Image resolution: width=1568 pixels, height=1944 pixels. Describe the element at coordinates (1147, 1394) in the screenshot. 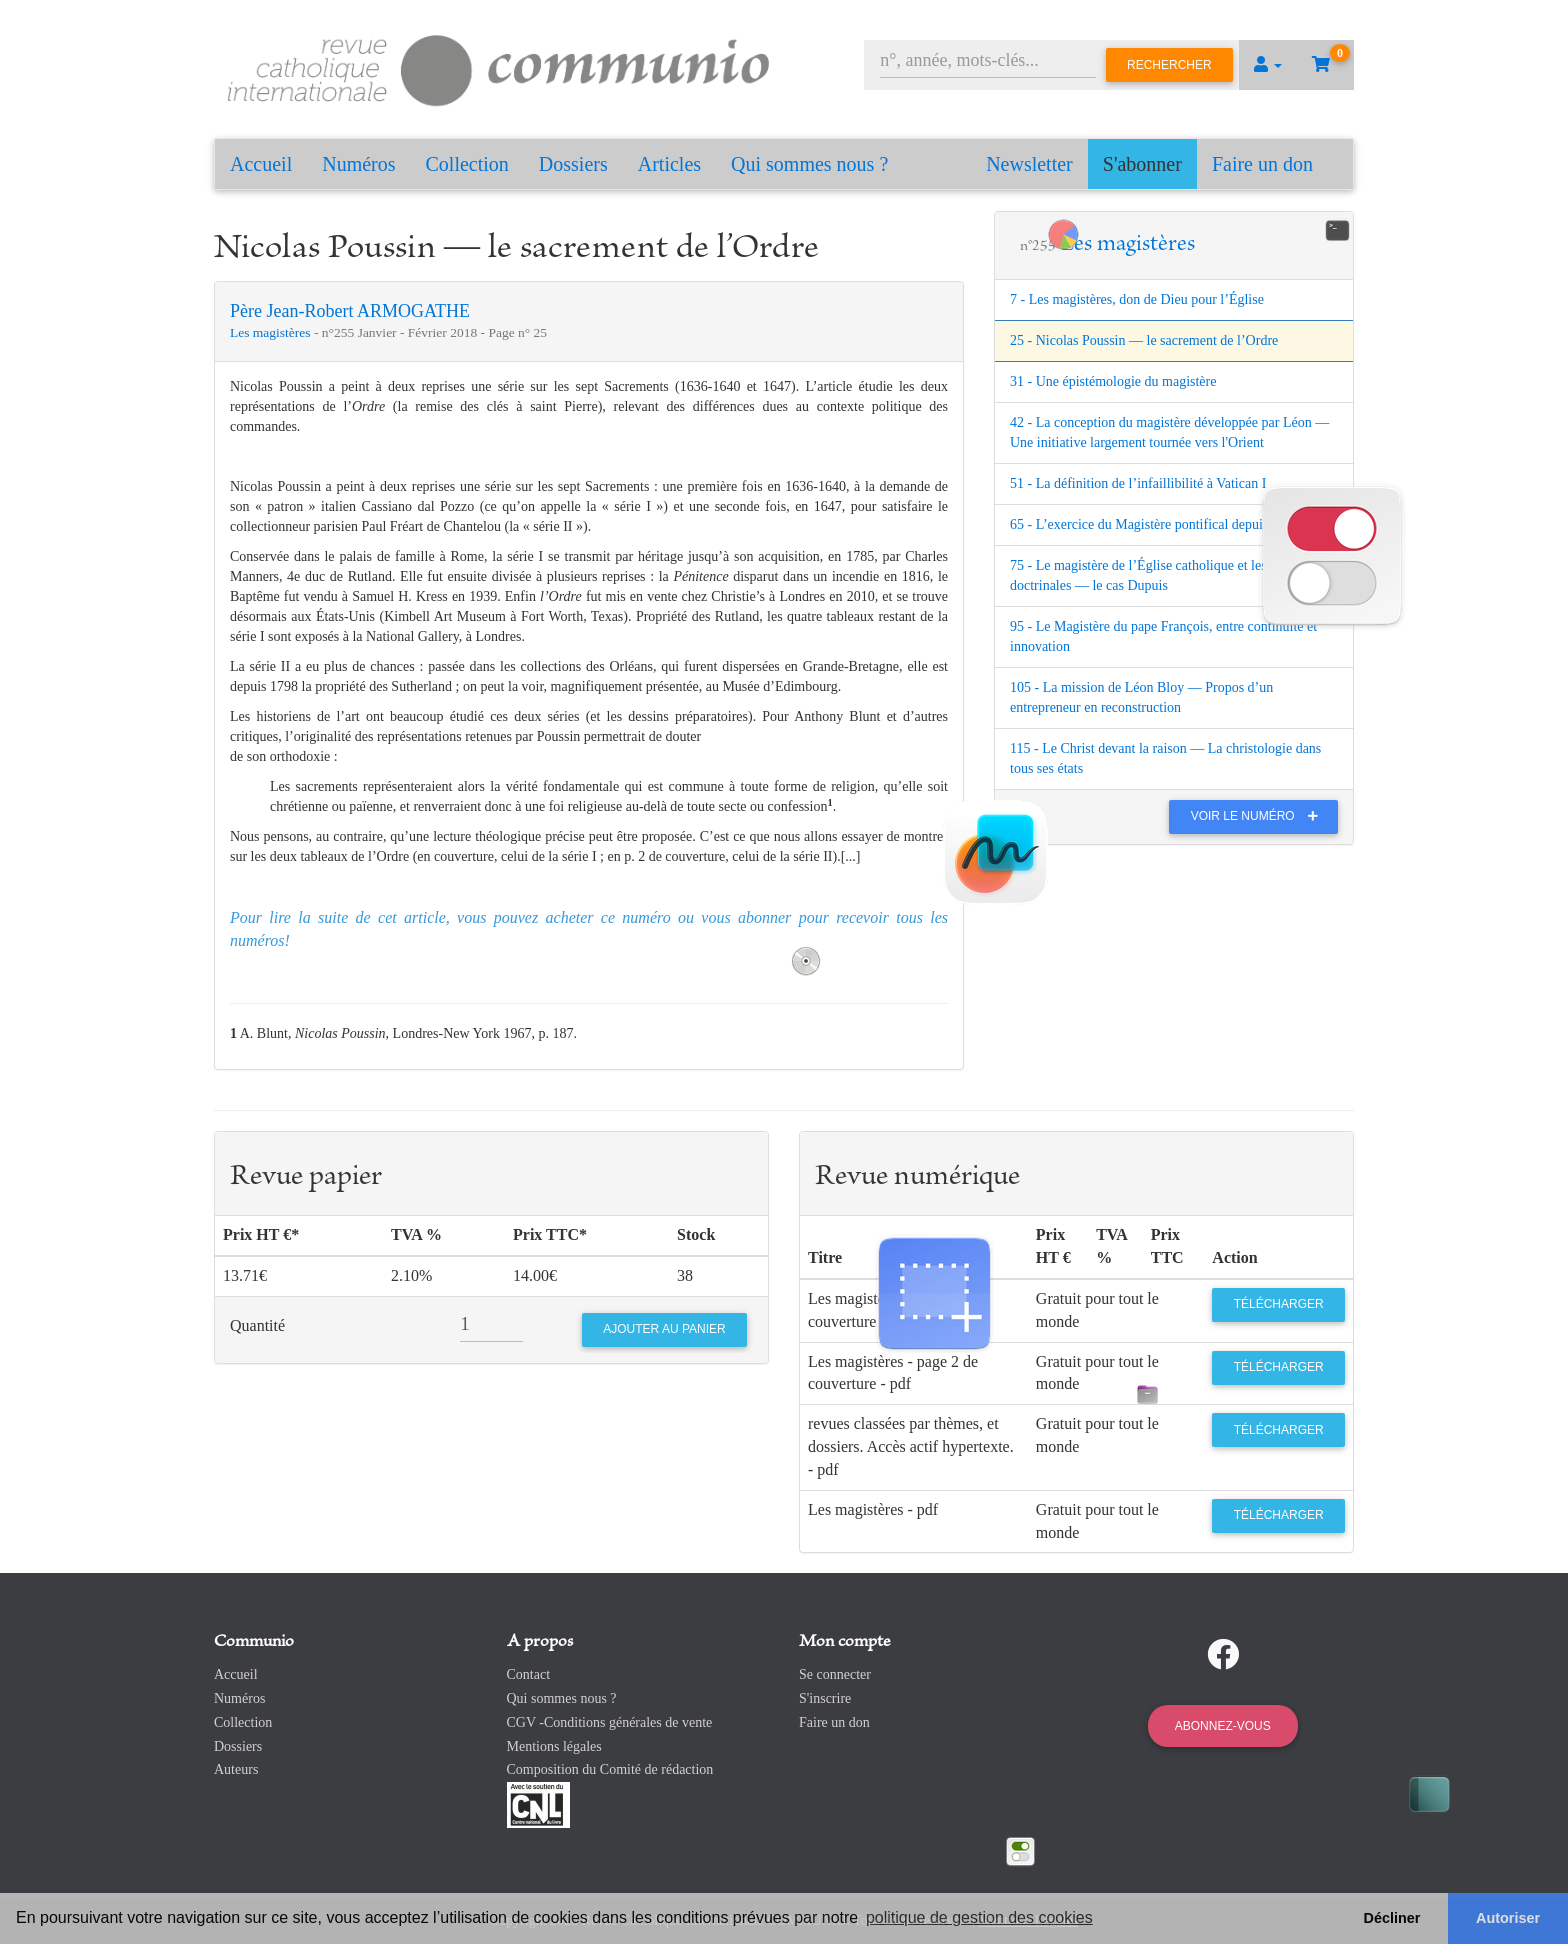

I see `open the file manager application` at that location.